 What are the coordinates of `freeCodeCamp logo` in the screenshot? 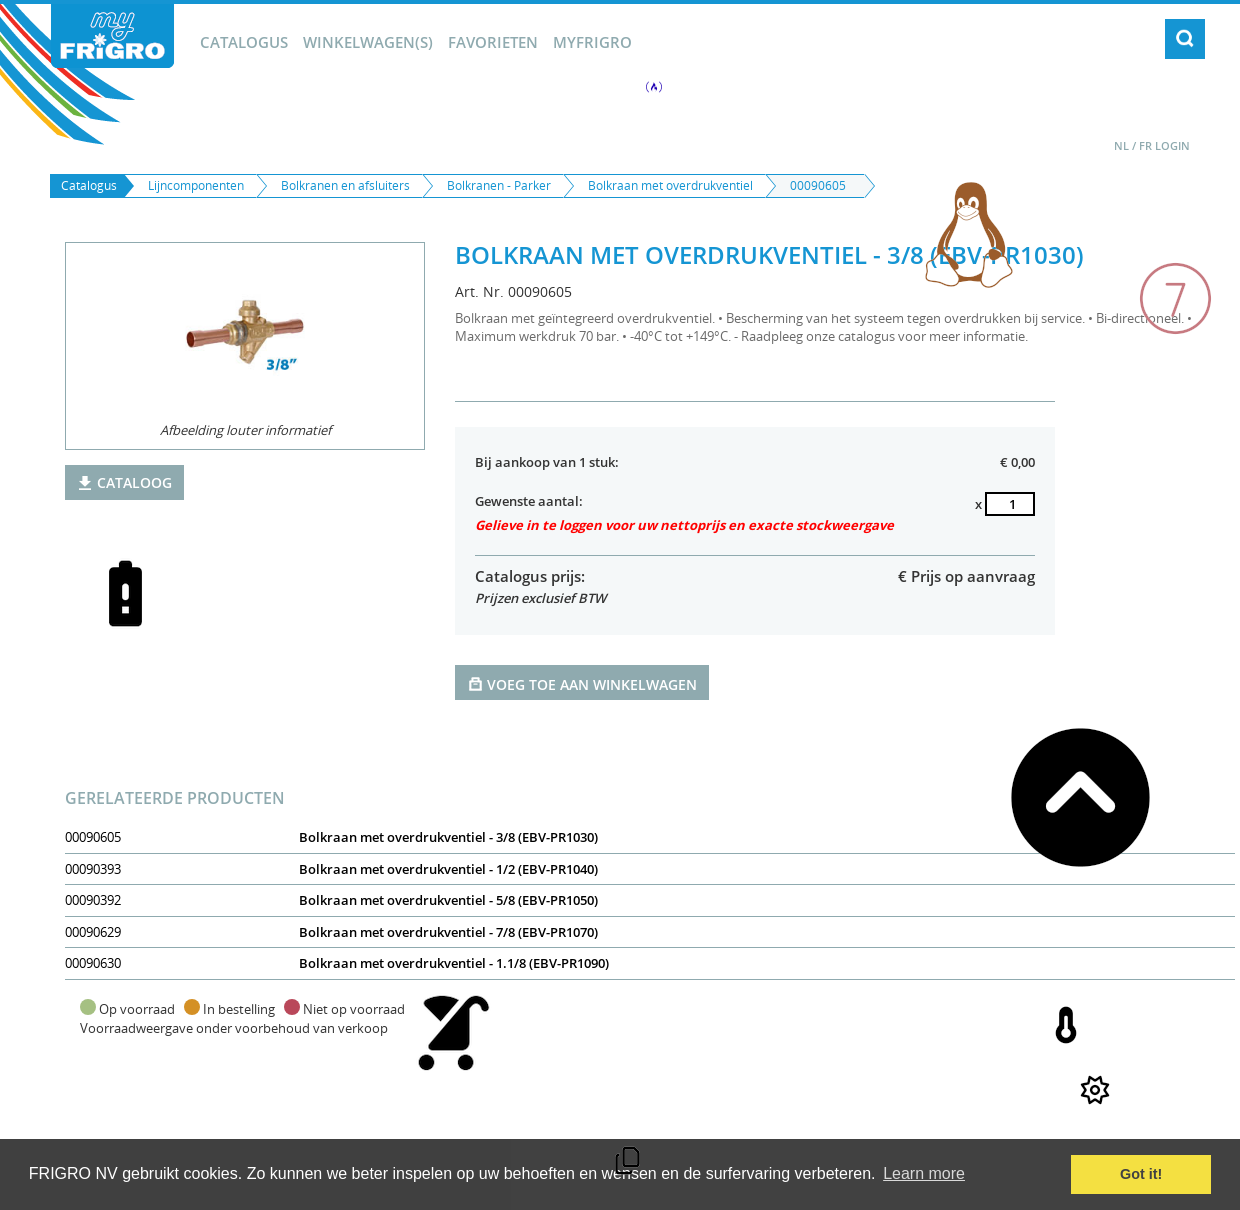 It's located at (654, 87).